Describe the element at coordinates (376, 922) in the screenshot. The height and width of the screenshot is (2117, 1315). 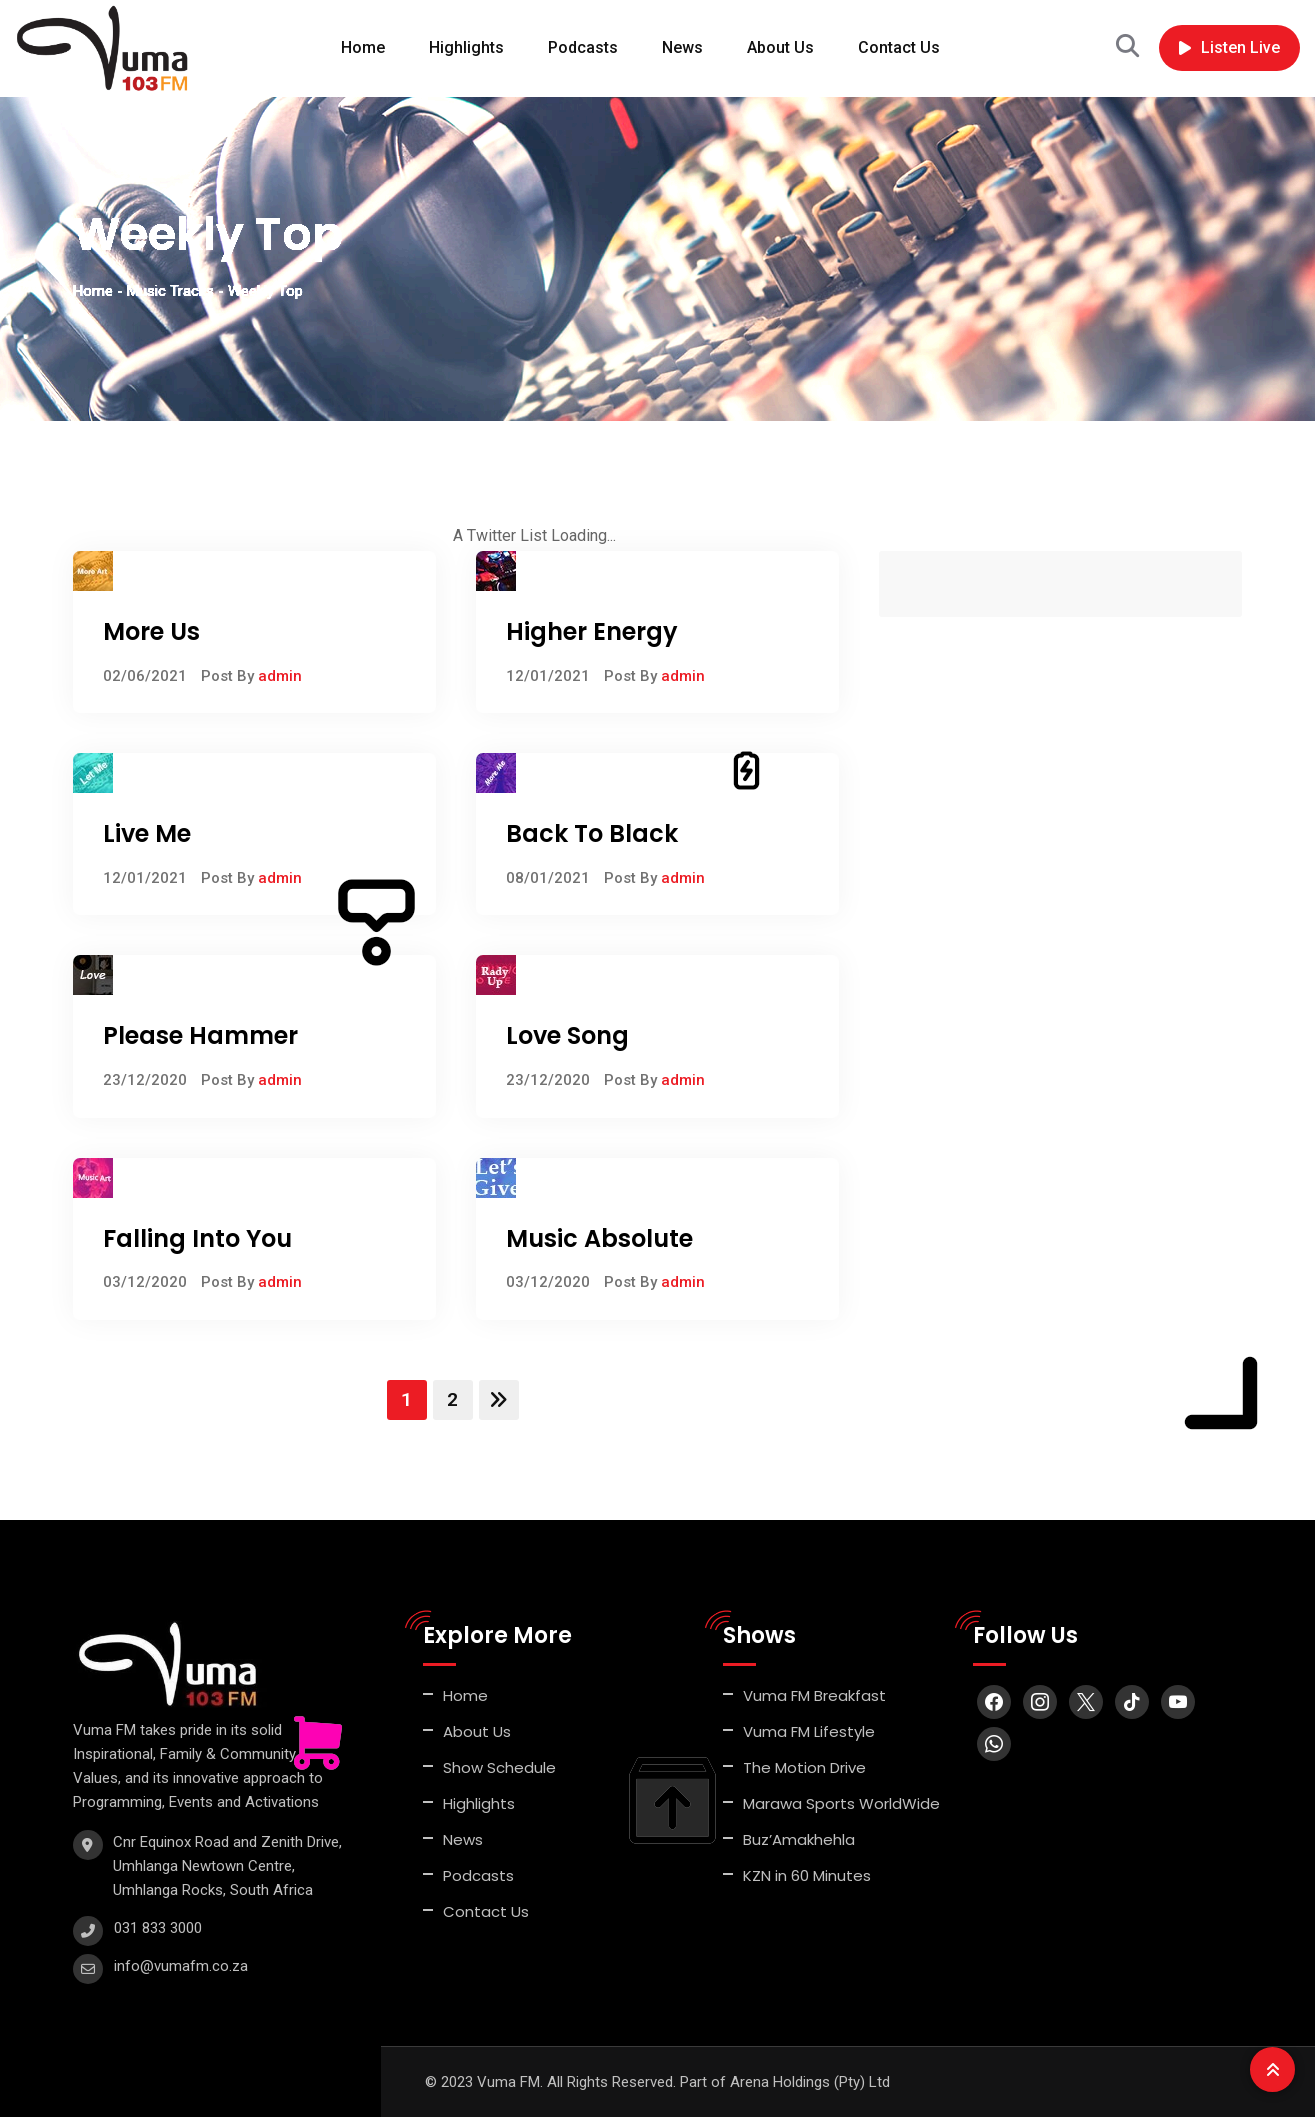
I see `view tooltip or help information` at that location.